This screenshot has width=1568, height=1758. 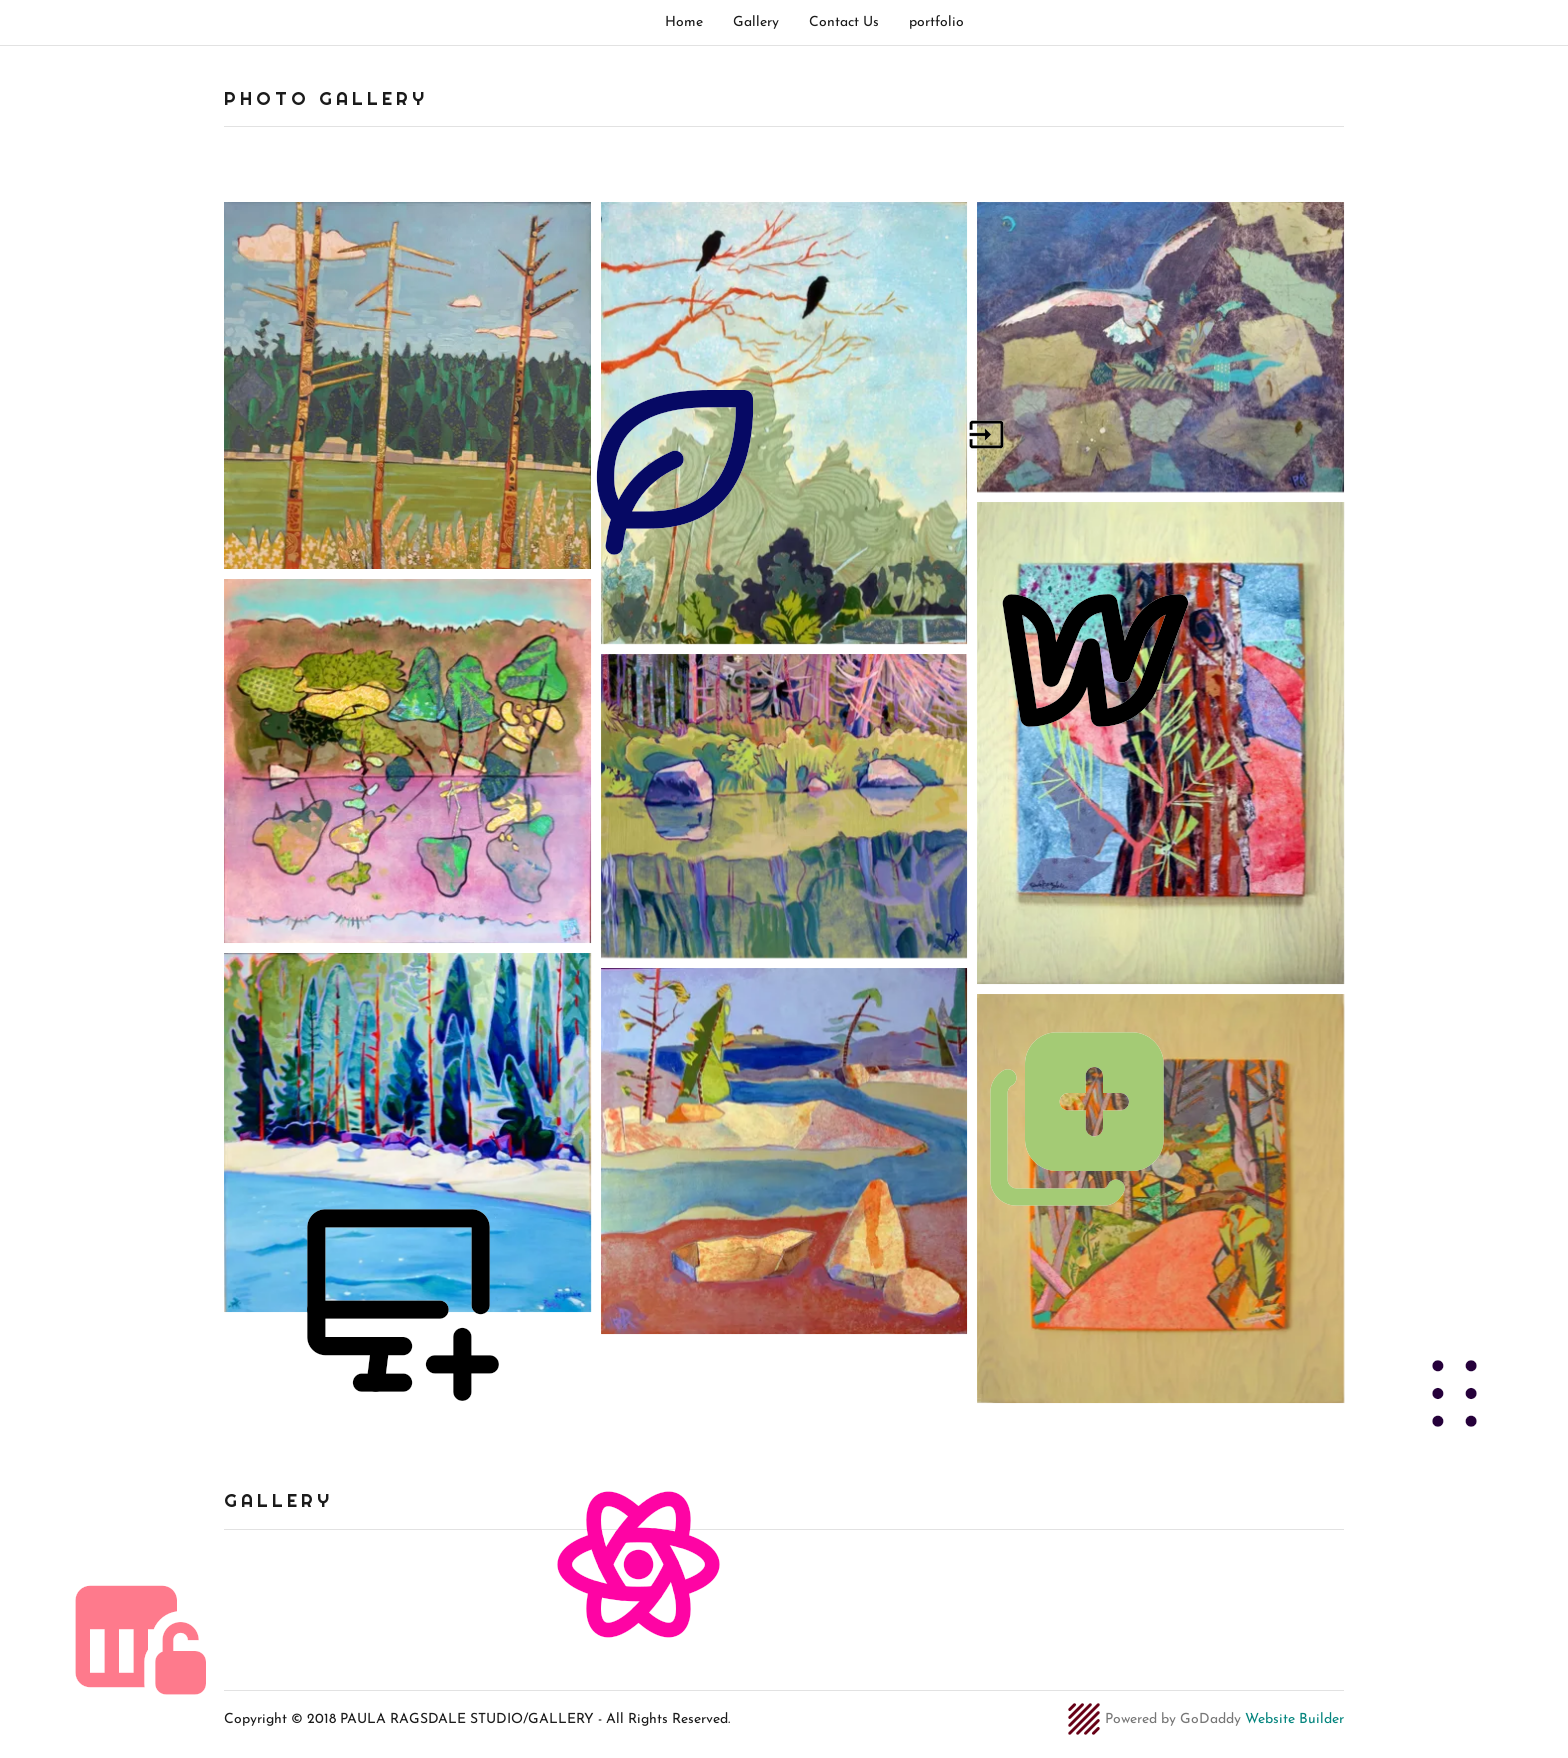 What do you see at coordinates (1454, 1393) in the screenshot?
I see `drag to reorder items in a list` at bounding box center [1454, 1393].